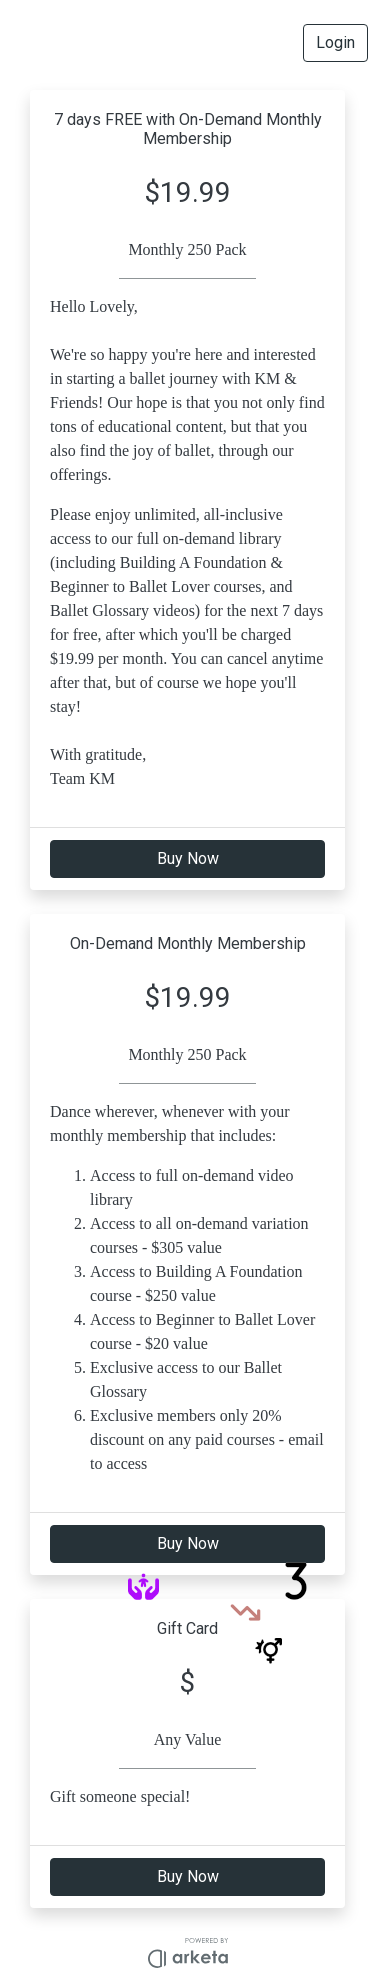 The image size is (375, 1980). I want to click on indicates a declining trend or decrease in value, so click(245, 1612).